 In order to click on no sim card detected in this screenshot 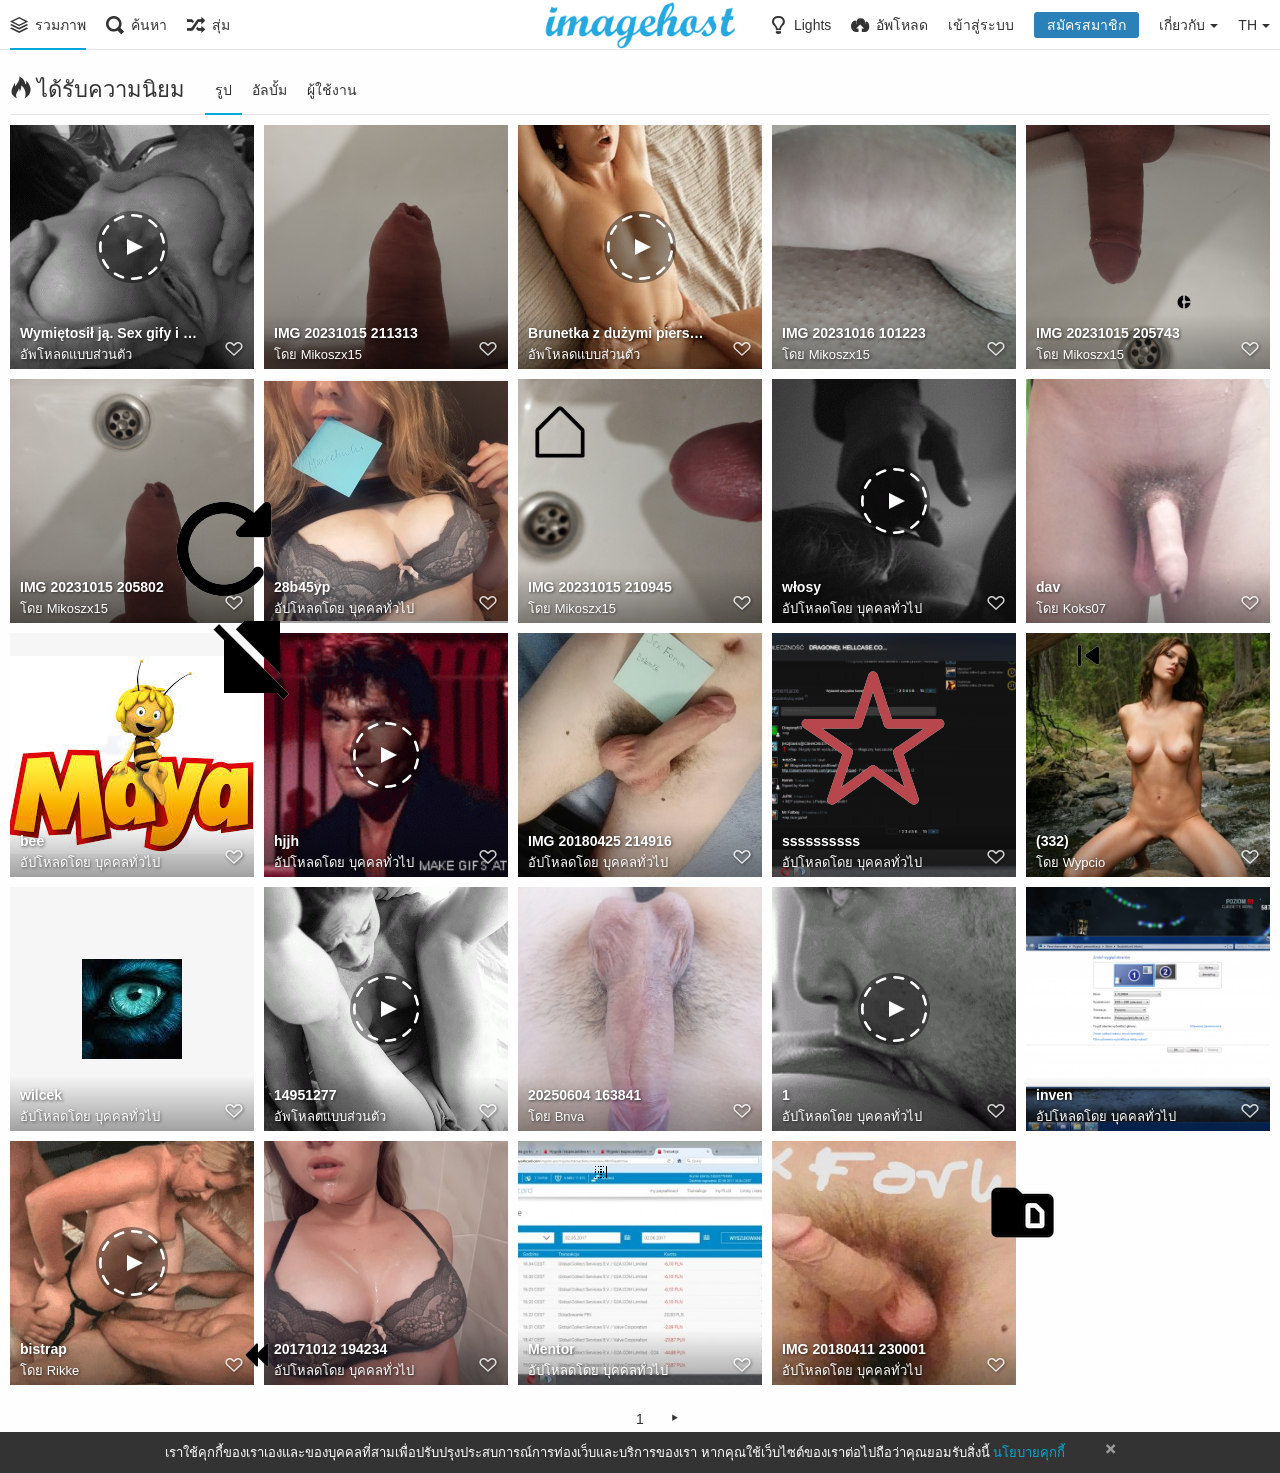, I will do `click(252, 657)`.